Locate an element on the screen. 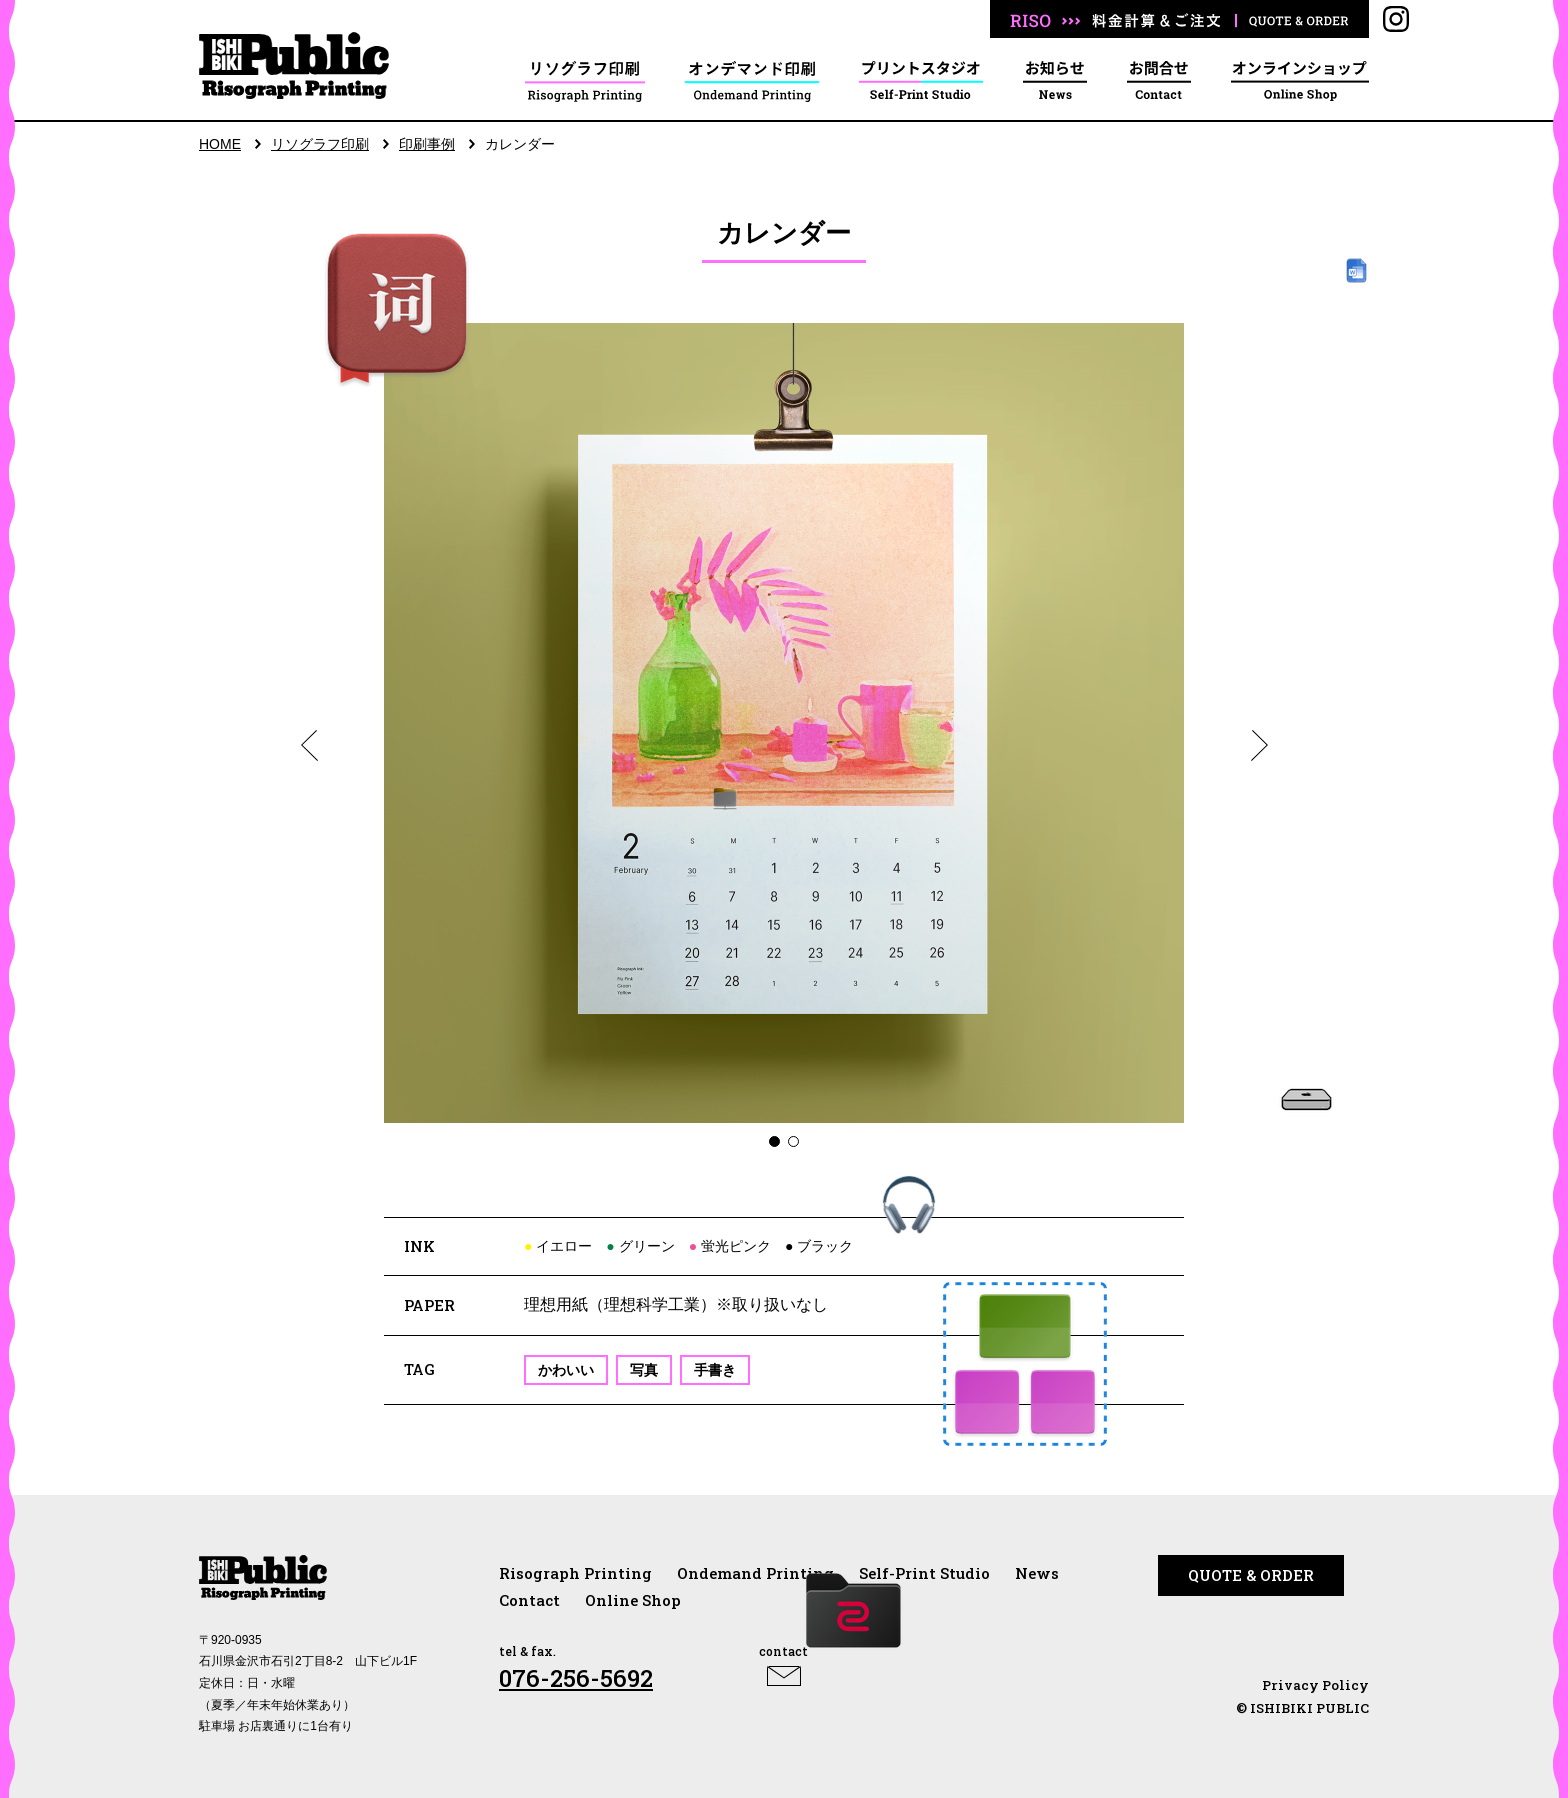 The width and height of the screenshot is (1568, 1798). a microsoft word document file is located at coordinates (1356, 270).